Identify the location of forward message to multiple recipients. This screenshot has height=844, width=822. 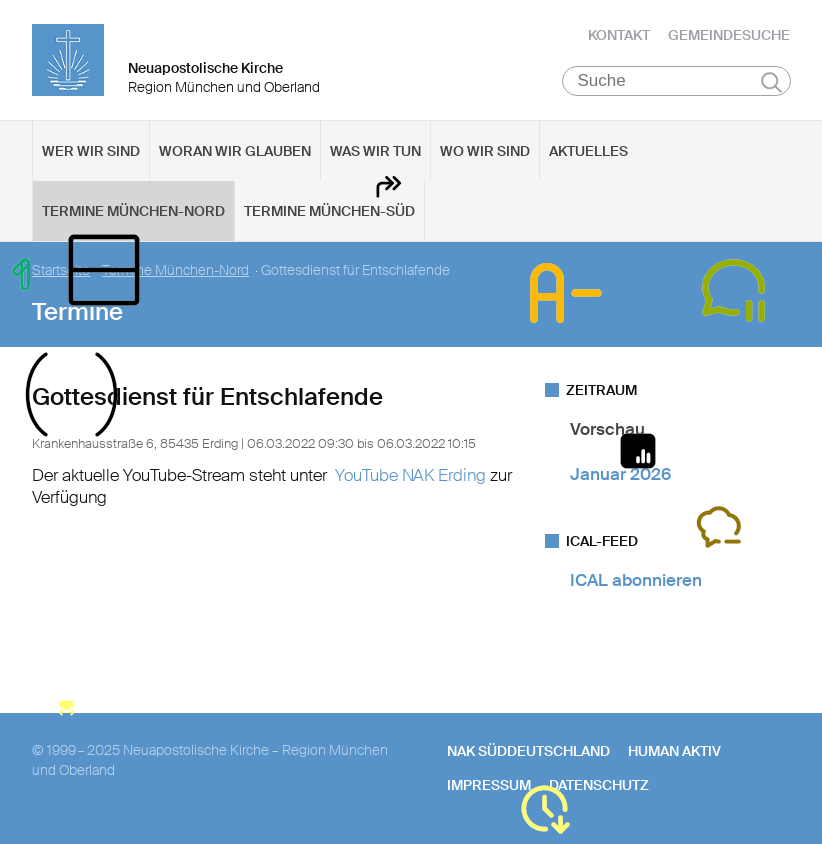
(389, 187).